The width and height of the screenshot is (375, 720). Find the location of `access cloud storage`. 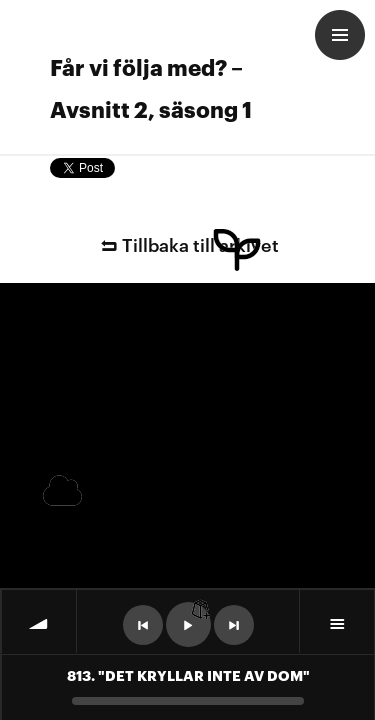

access cloud storage is located at coordinates (62, 490).